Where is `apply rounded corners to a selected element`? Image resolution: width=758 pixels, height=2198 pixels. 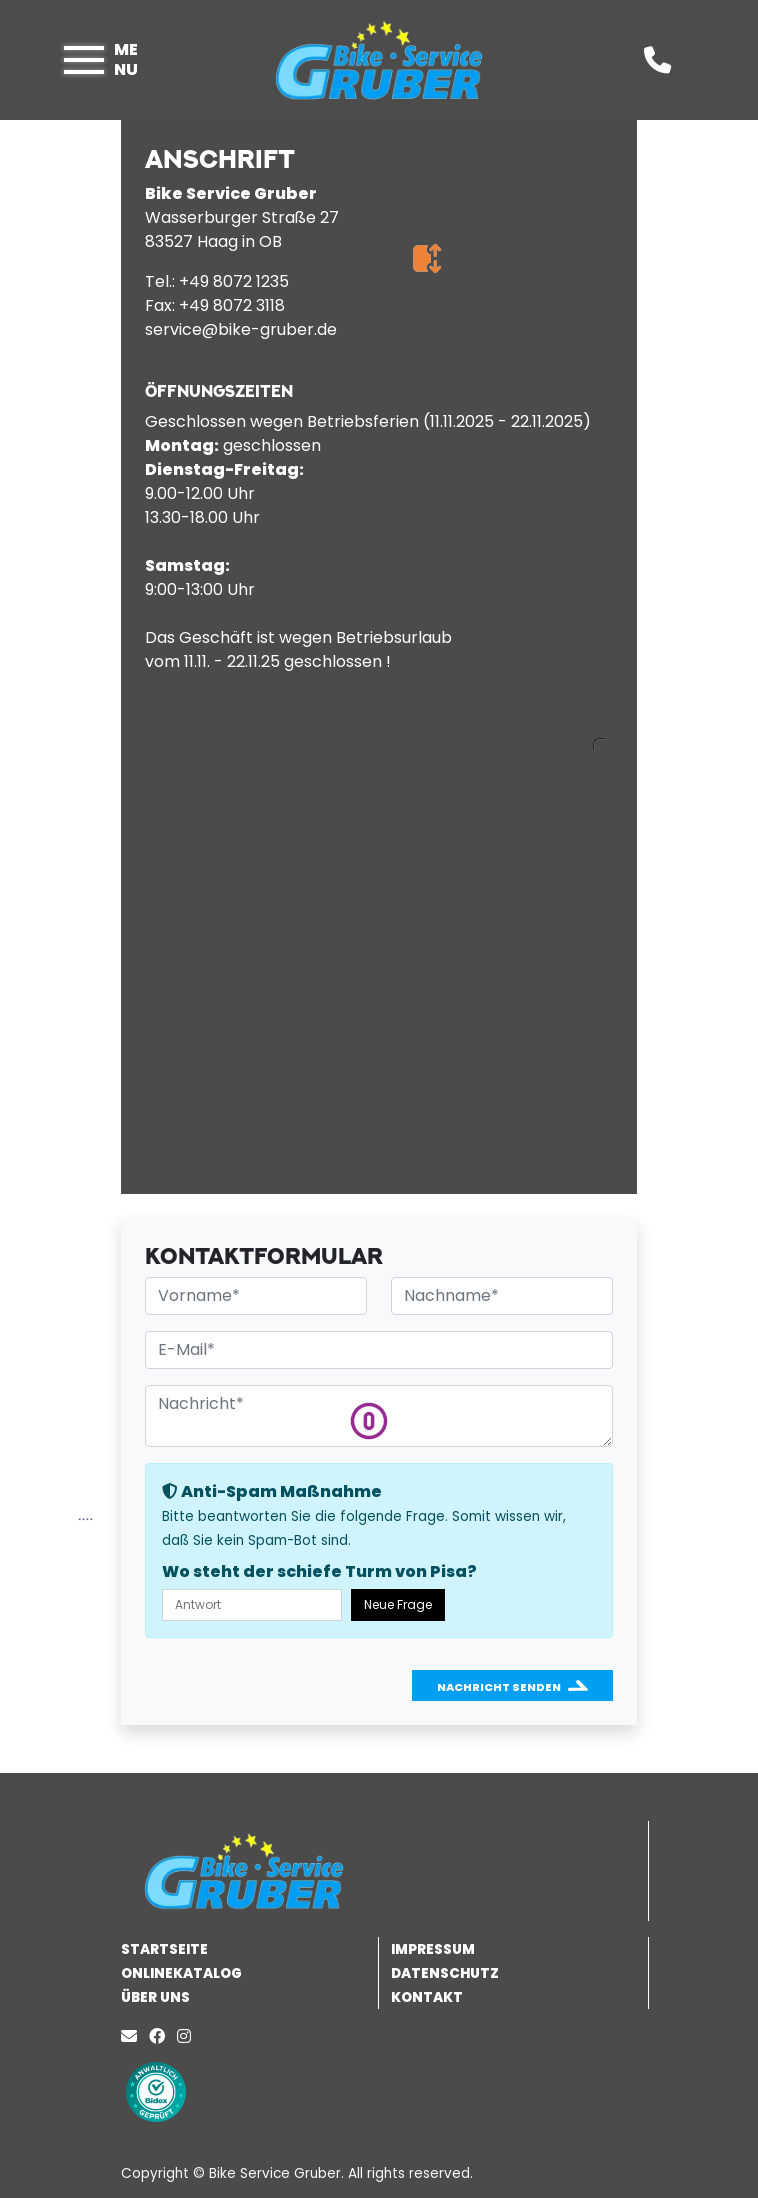
apply rounded corners to a selected element is located at coordinates (599, 744).